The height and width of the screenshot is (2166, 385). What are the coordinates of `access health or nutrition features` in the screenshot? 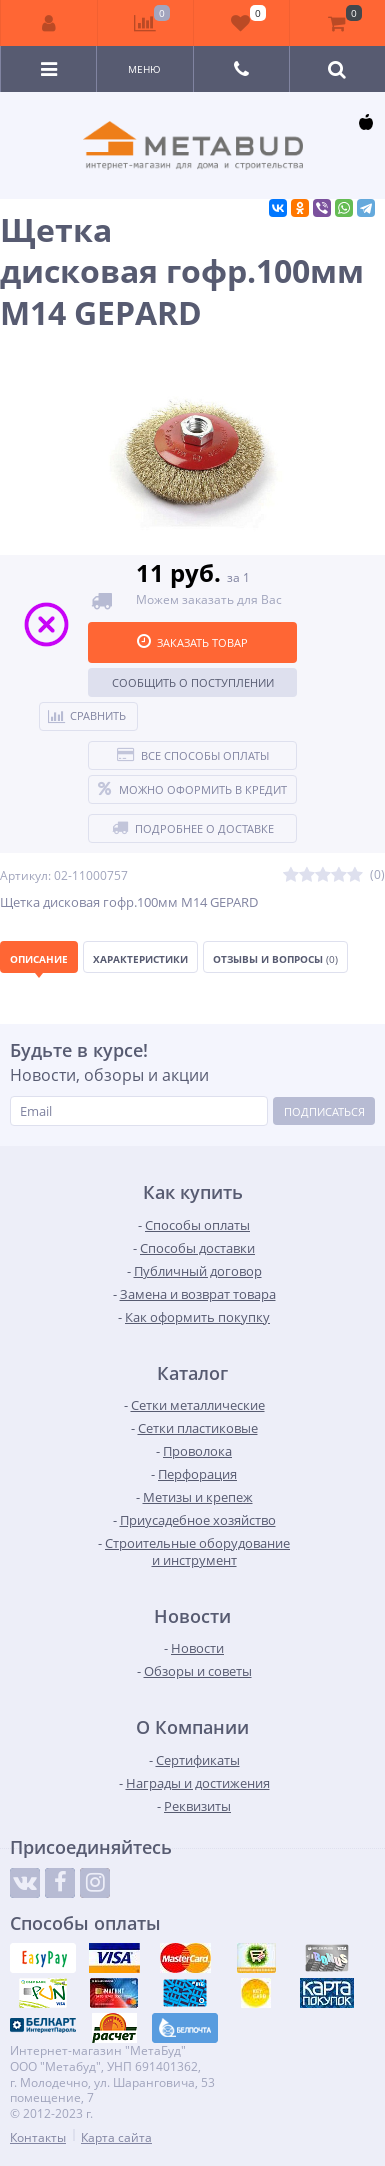 It's located at (366, 122).